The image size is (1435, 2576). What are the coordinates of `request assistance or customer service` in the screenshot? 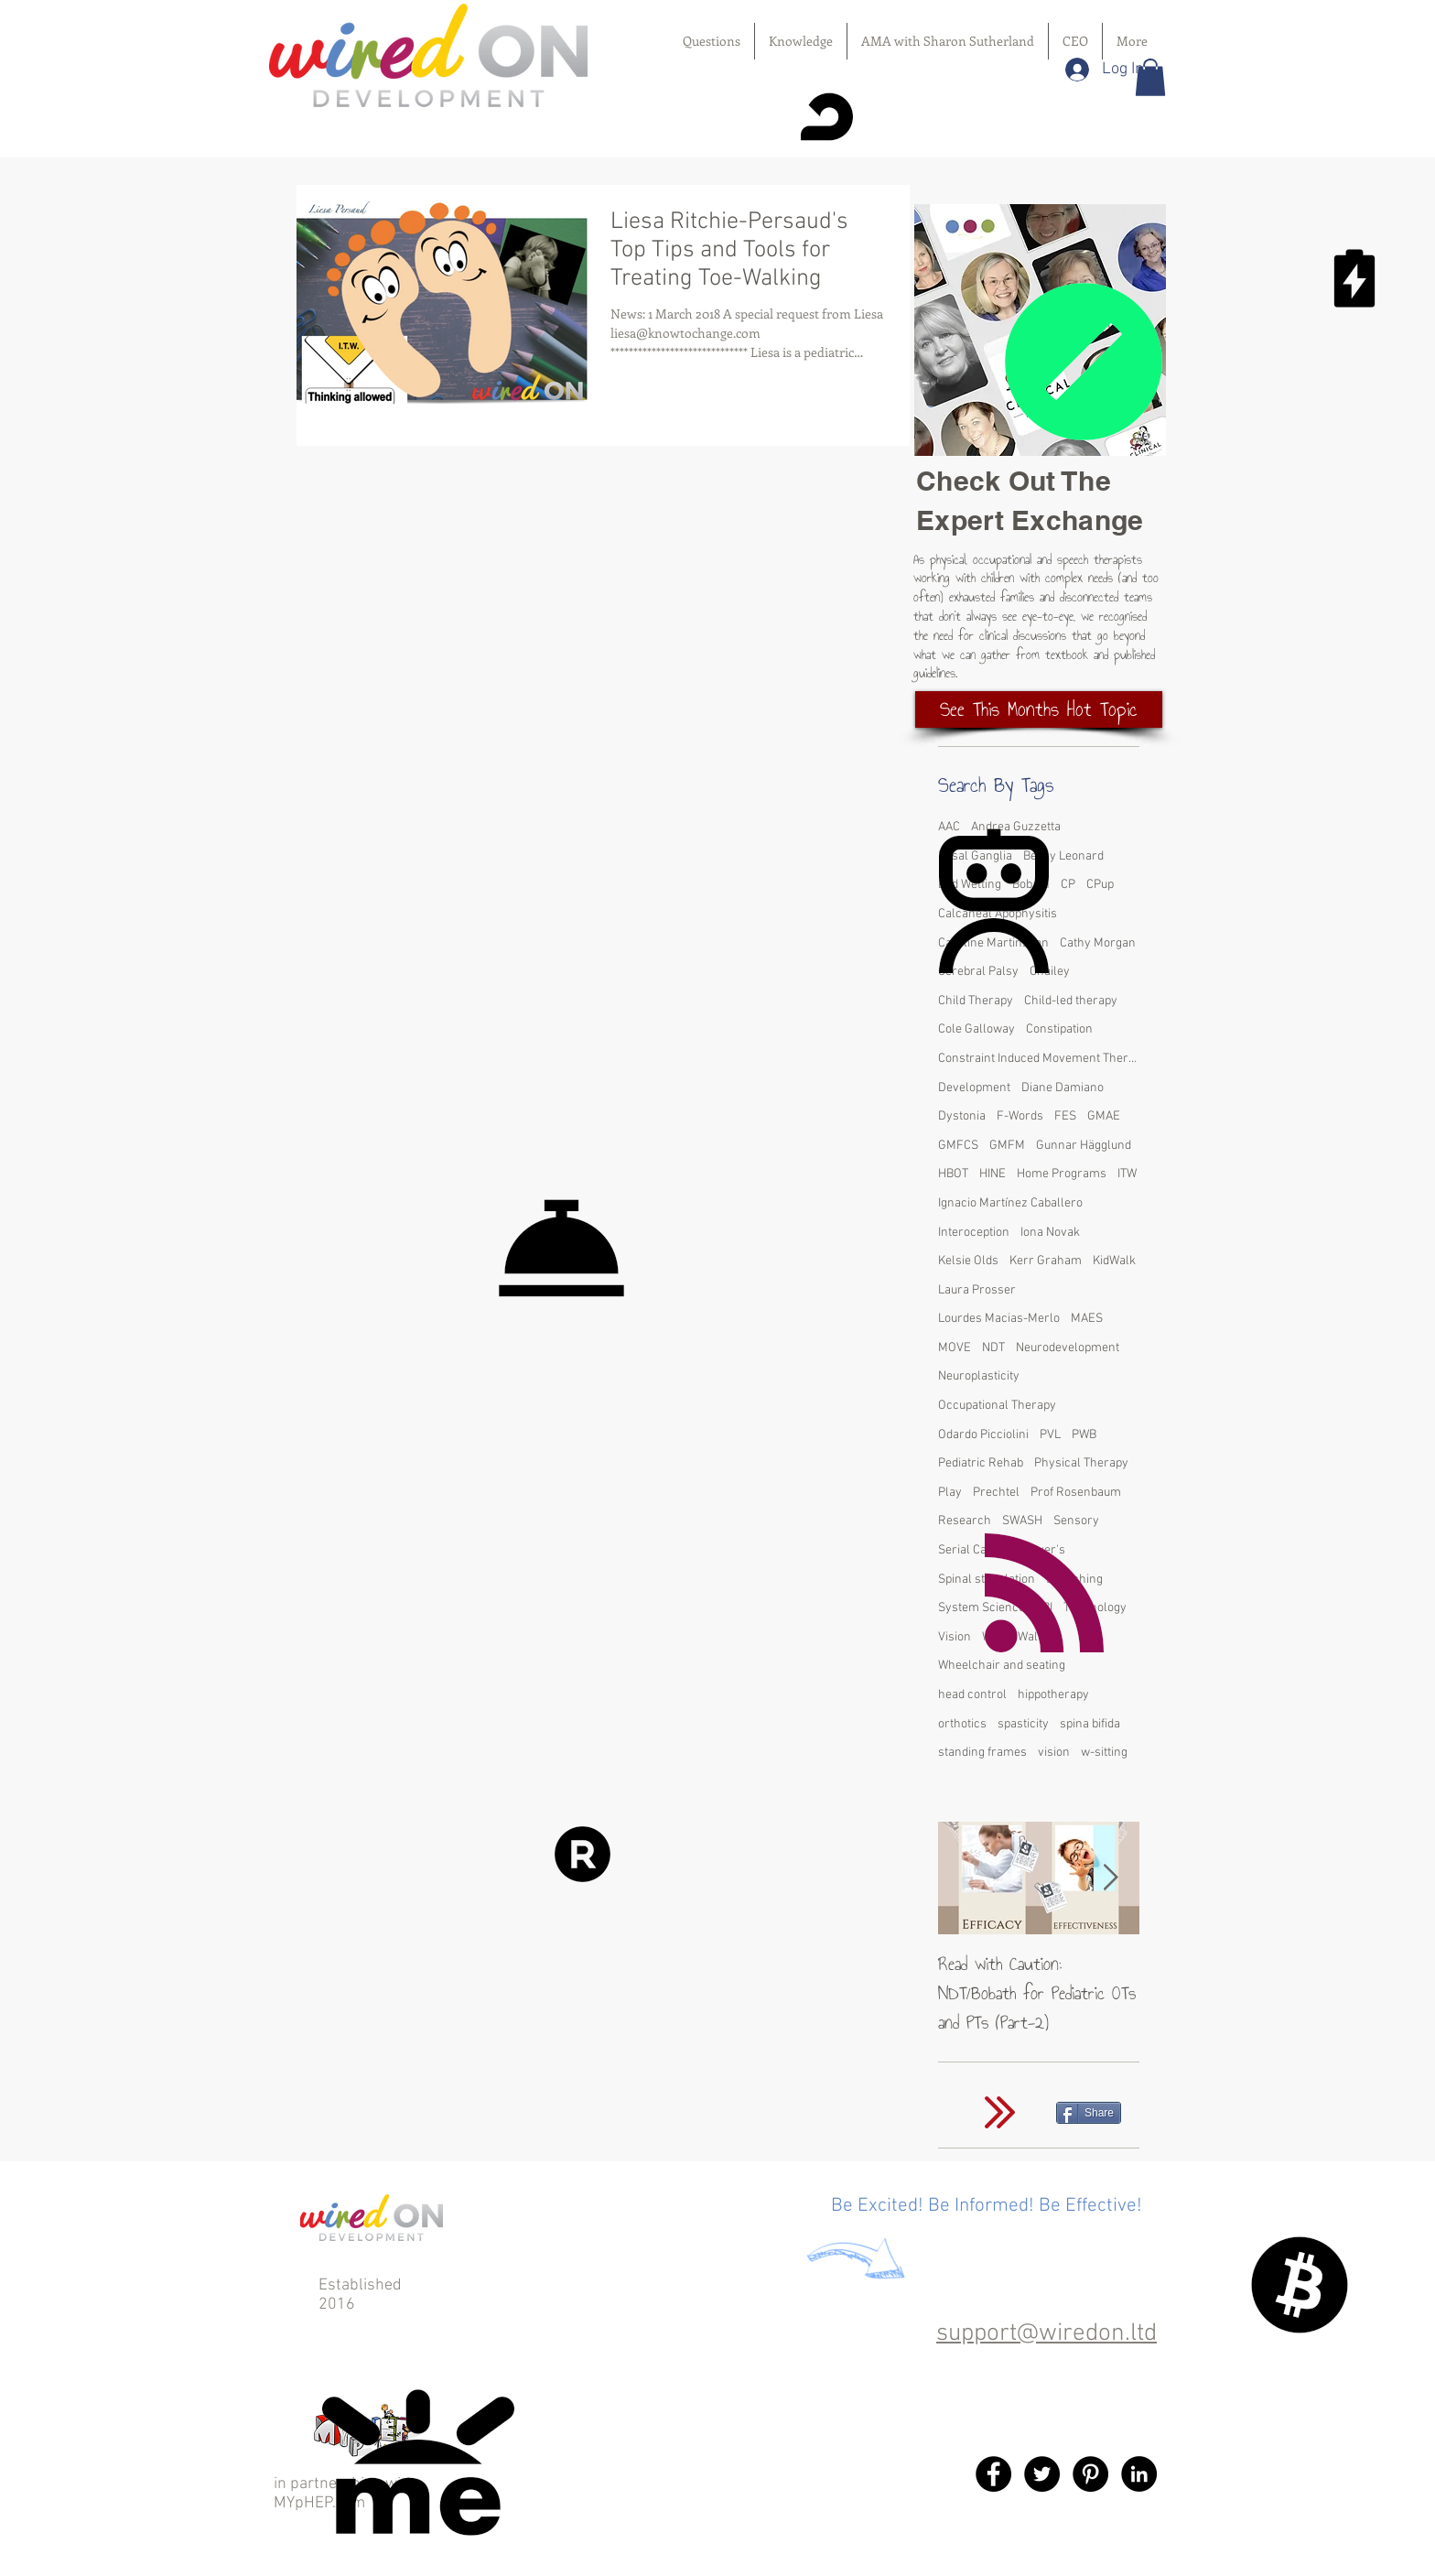 It's located at (561, 1250).